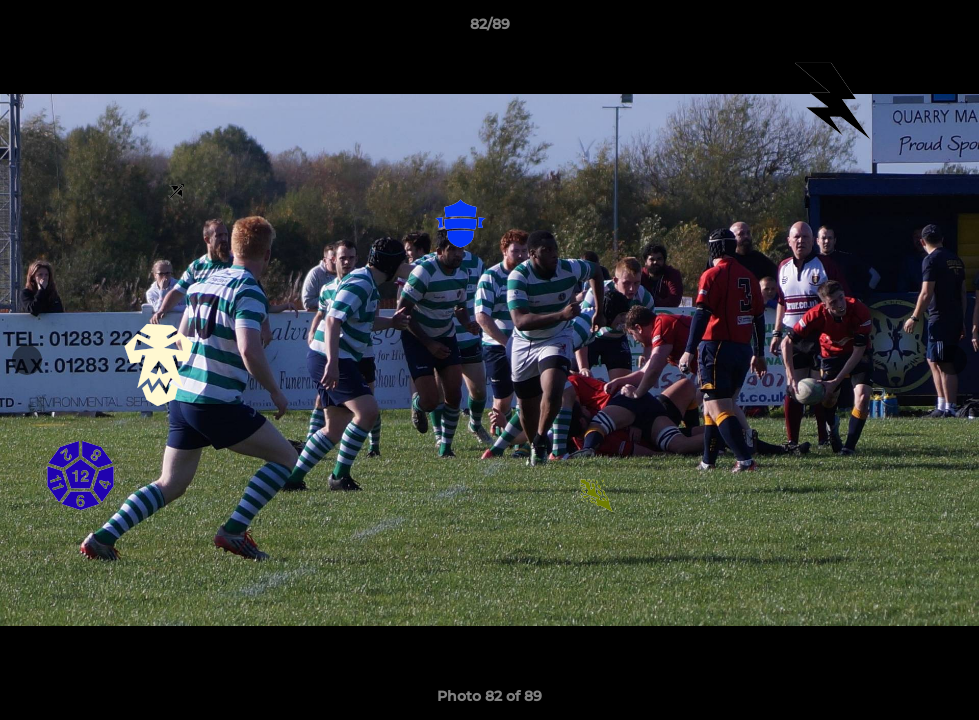  What do you see at coordinates (460, 223) in the screenshot?
I see `view achievements or badges earned` at bounding box center [460, 223].